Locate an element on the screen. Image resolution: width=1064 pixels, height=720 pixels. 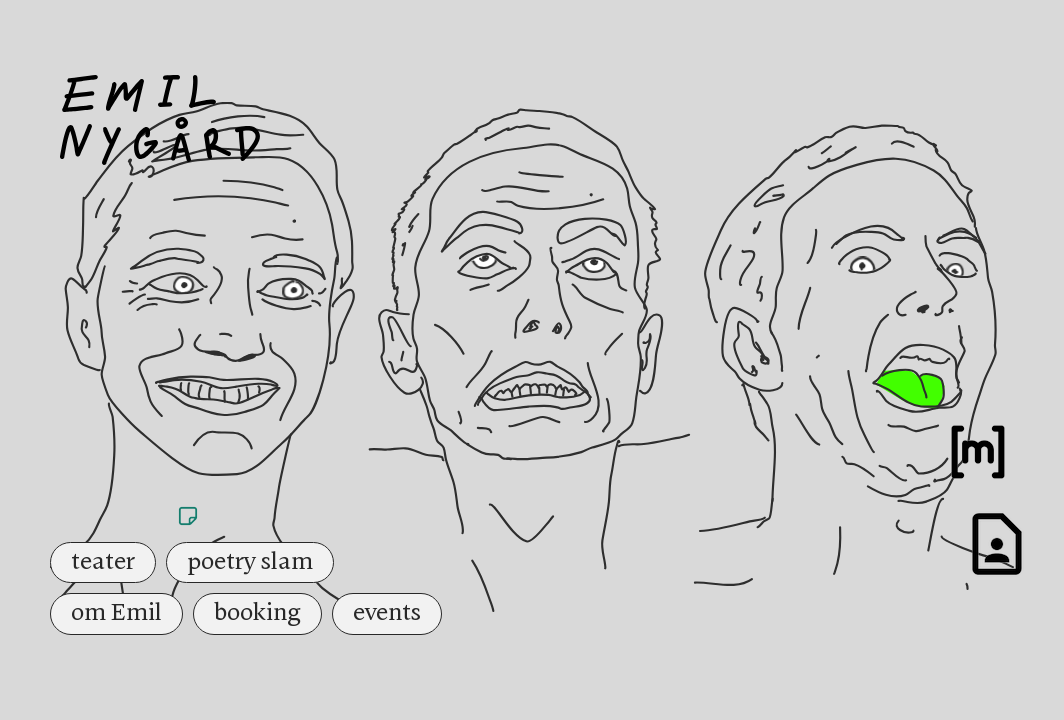
create a new note is located at coordinates (188, 516).